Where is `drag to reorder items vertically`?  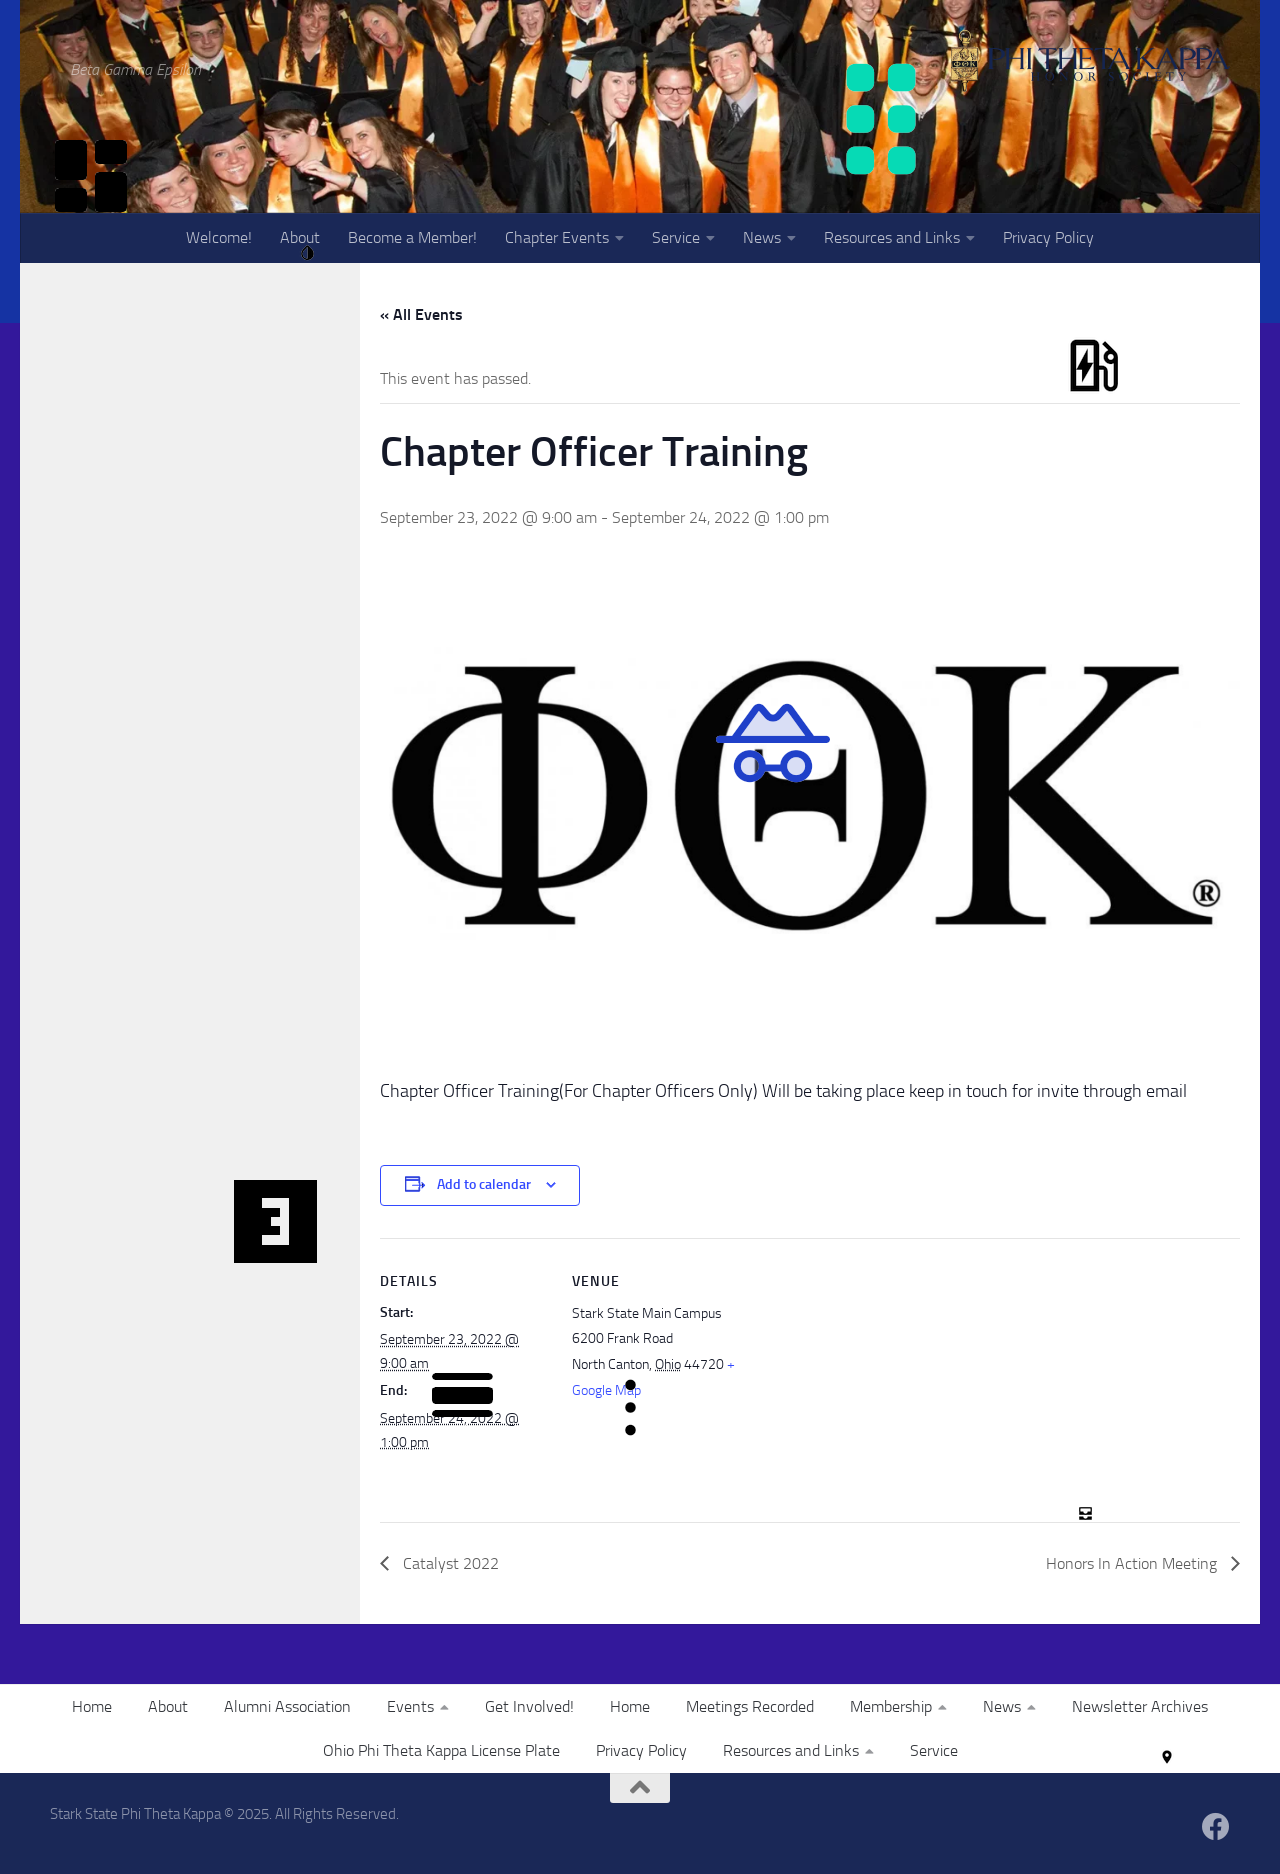 drag to reorder items vertically is located at coordinates (881, 119).